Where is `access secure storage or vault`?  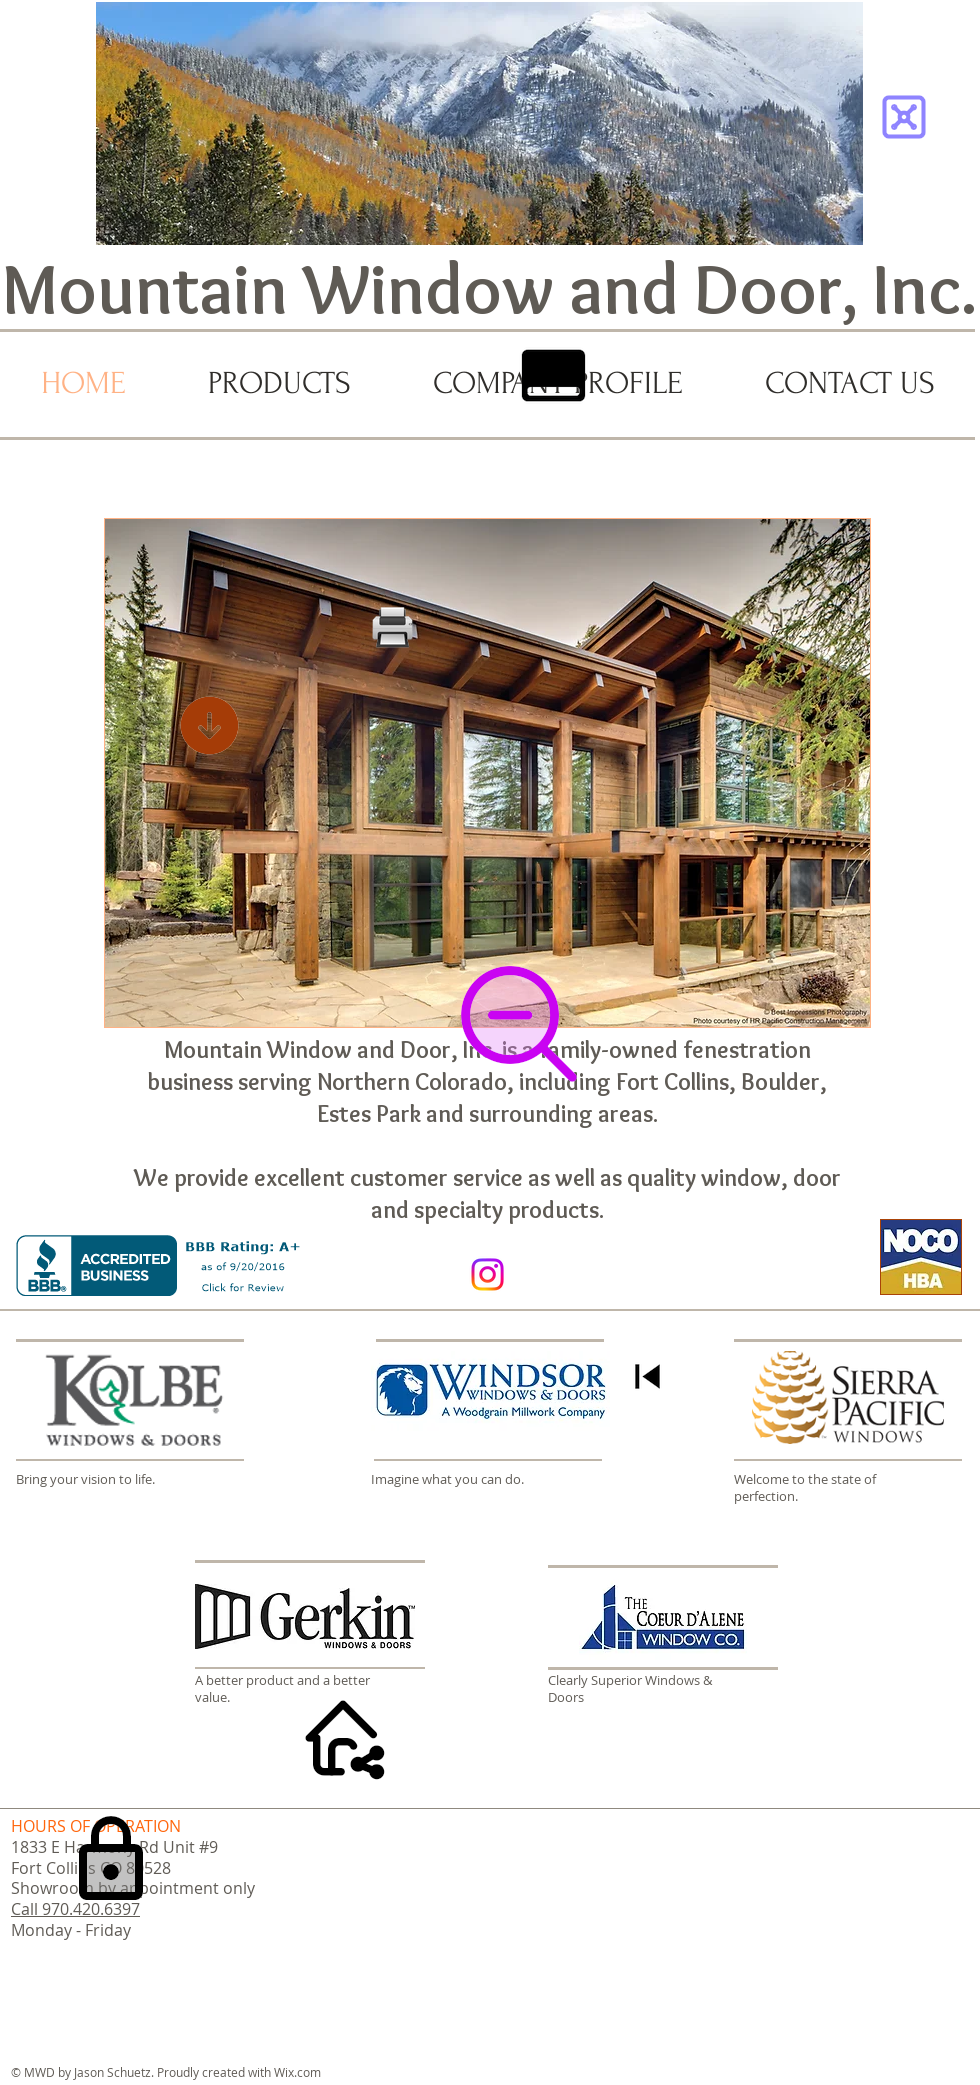
access secure storage or vault is located at coordinates (904, 117).